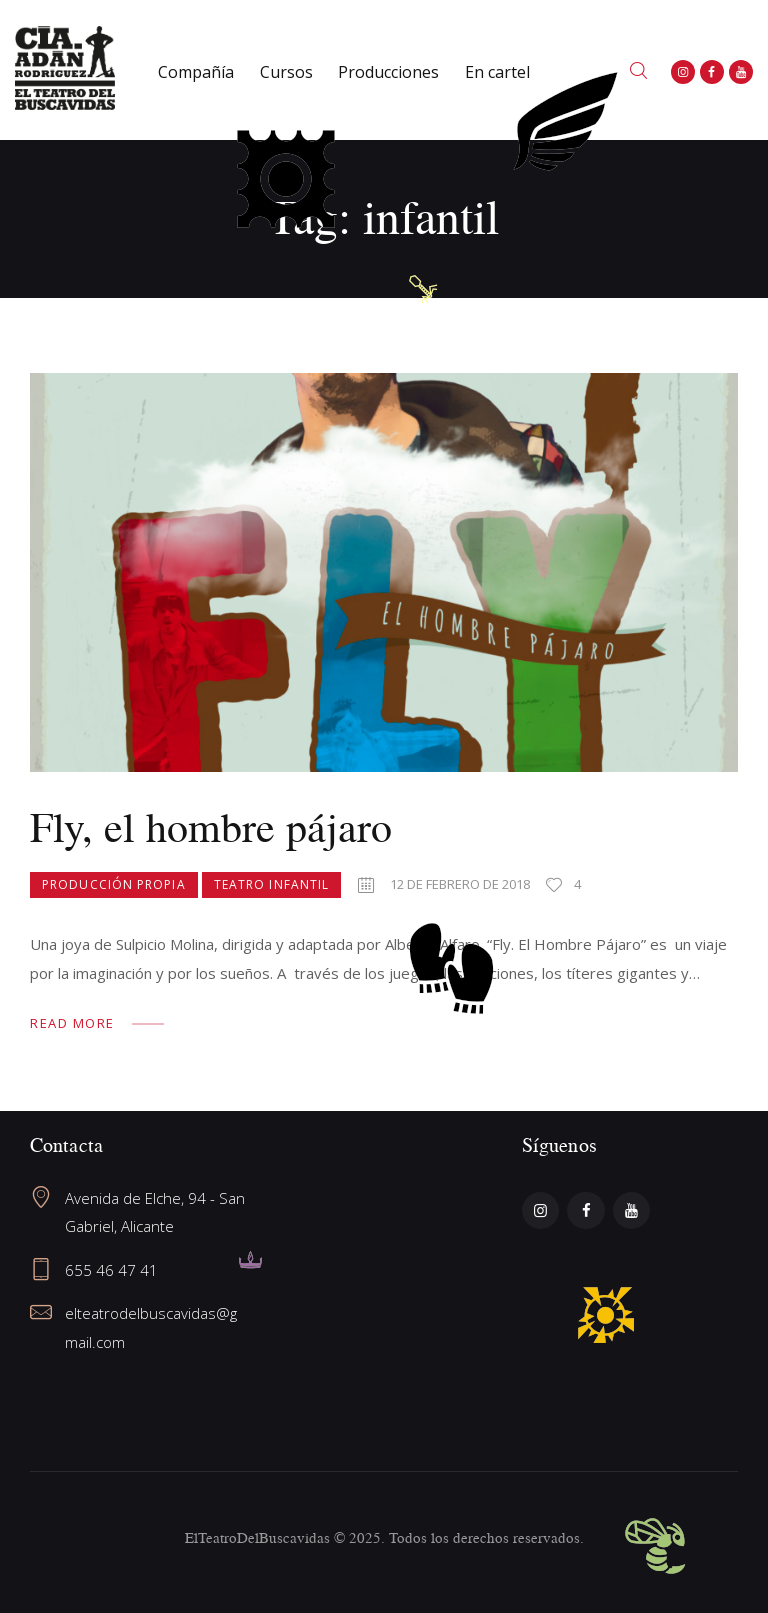  What do you see at coordinates (423, 289) in the screenshot?
I see `indicates virus or malware detected` at bounding box center [423, 289].